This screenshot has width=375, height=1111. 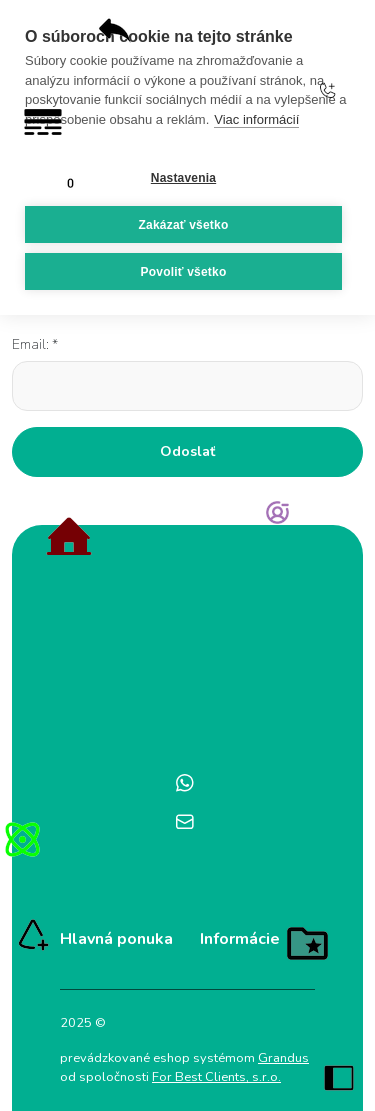 What do you see at coordinates (277, 512) in the screenshot?
I see `remove a user from your contacts` at bounding box center [277, 512].